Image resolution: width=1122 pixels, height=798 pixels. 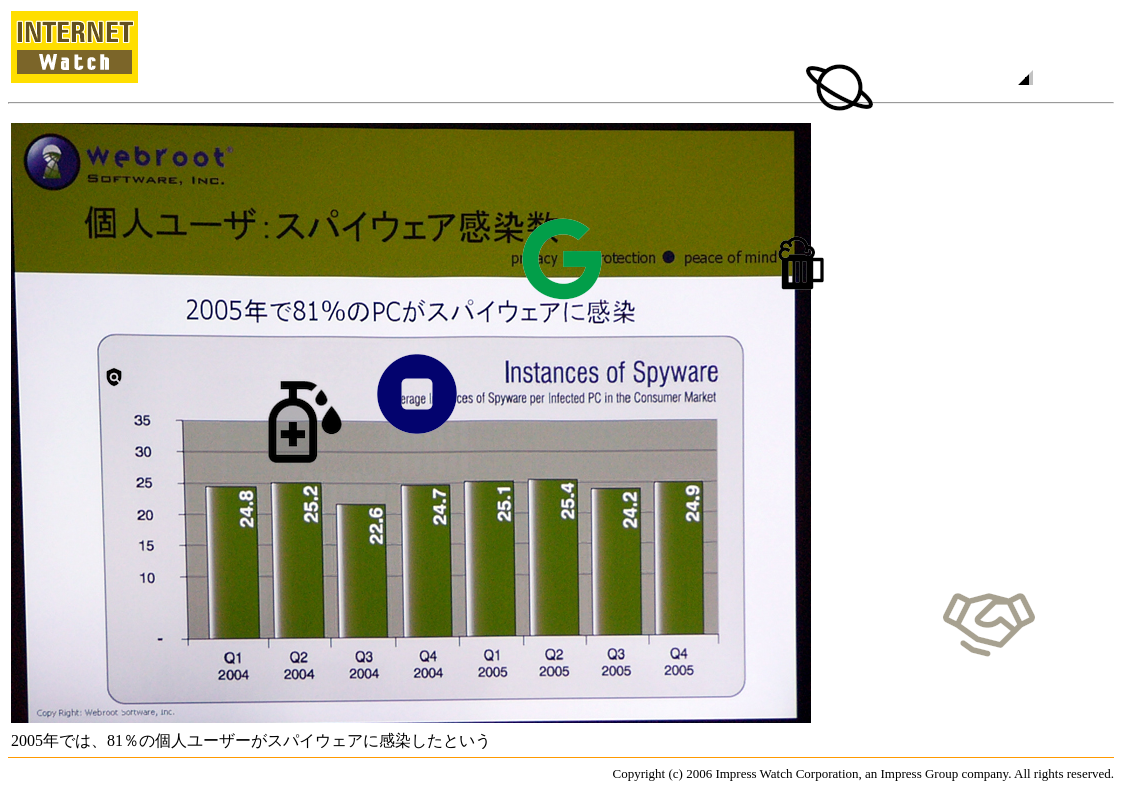 I want to click on view privacy policy or terms, so click(x=114, y=377).